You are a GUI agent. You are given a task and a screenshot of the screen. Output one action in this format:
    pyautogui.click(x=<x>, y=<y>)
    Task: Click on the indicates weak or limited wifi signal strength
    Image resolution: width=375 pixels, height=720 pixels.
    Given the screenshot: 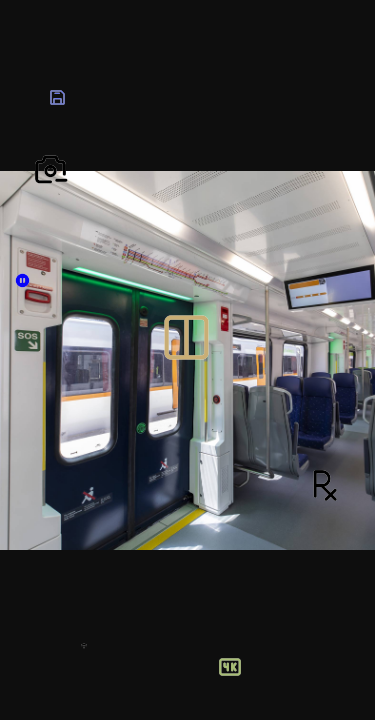 What is the action you would take?
    pyautogui.click(x=84, y=643)
    